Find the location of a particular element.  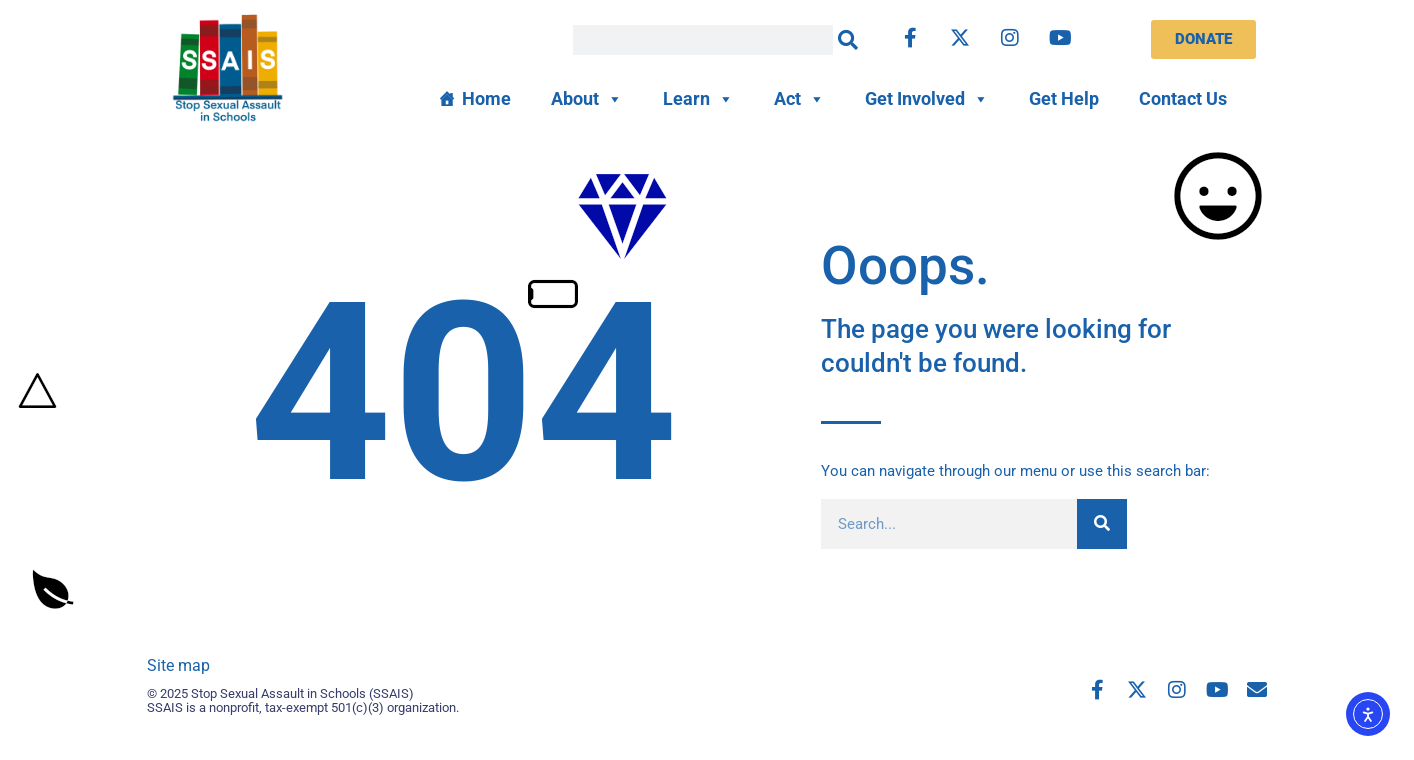

rate your experience positively is located at coordinates (1218, 196).